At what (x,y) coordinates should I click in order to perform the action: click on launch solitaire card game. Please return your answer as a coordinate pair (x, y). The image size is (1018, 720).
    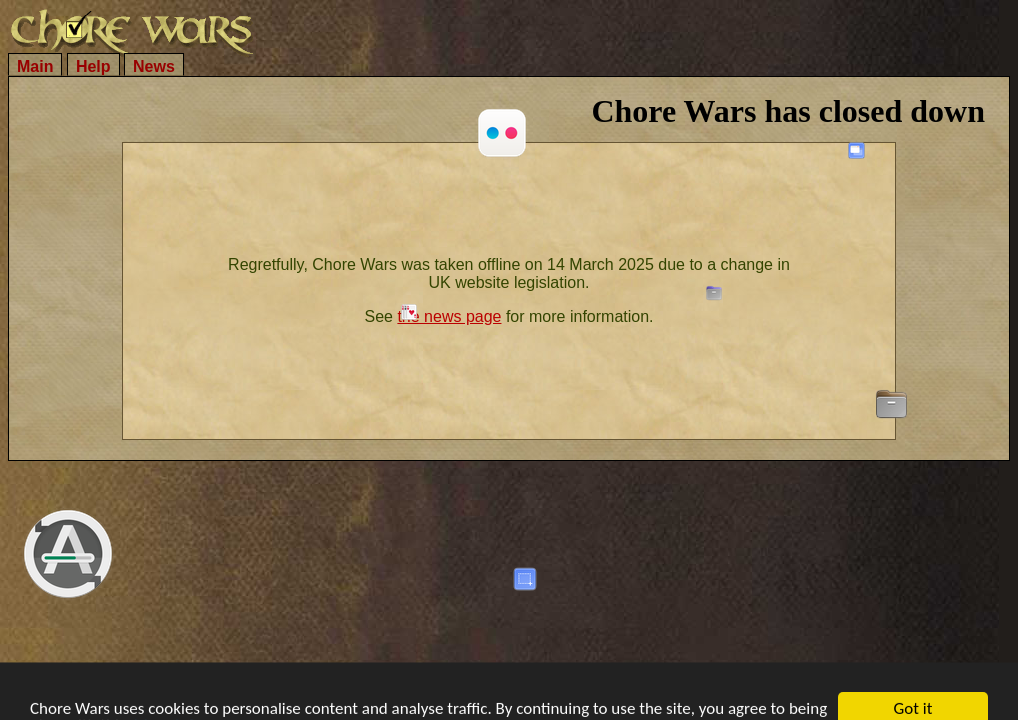
    Looking at the image, I should click on (409, 312).